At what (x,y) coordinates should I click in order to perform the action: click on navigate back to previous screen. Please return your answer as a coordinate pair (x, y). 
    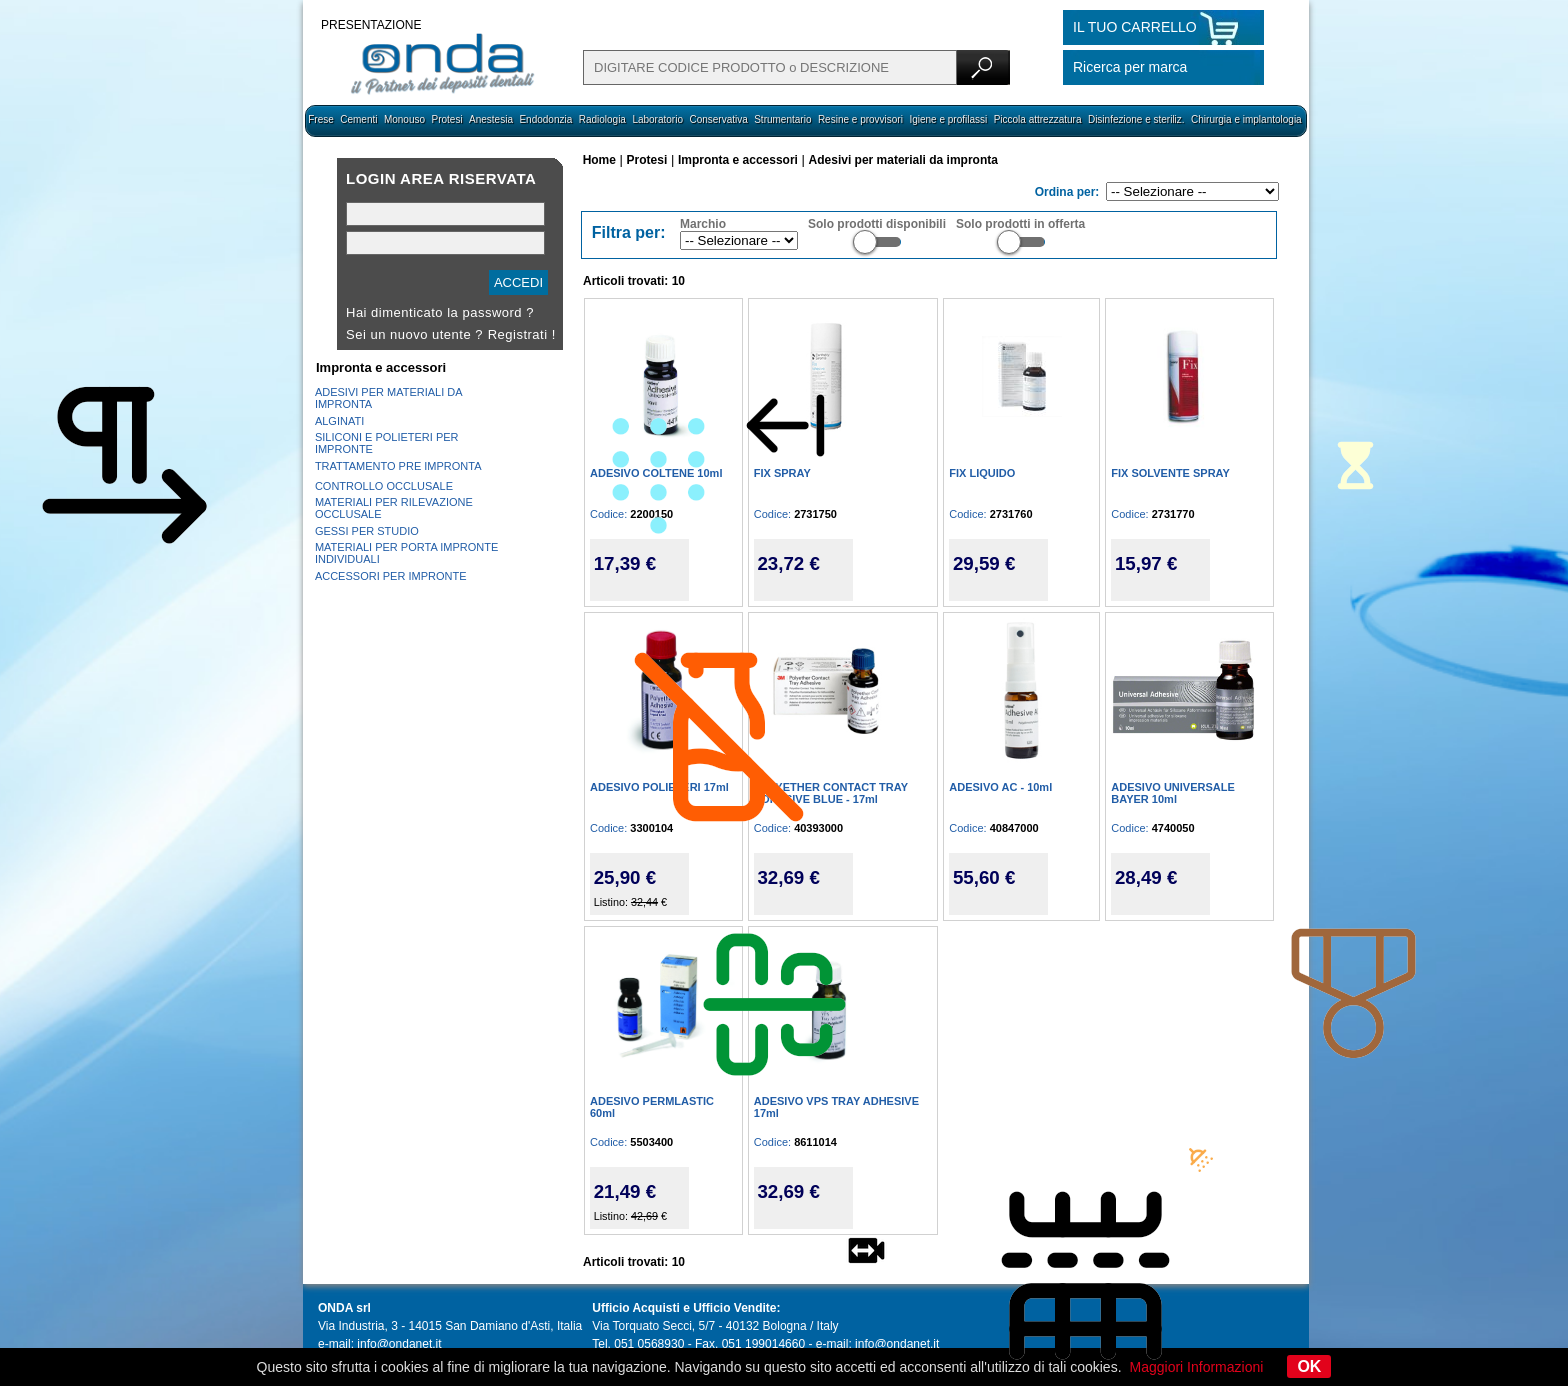
    Looking at the image, I should click on (785, 425).